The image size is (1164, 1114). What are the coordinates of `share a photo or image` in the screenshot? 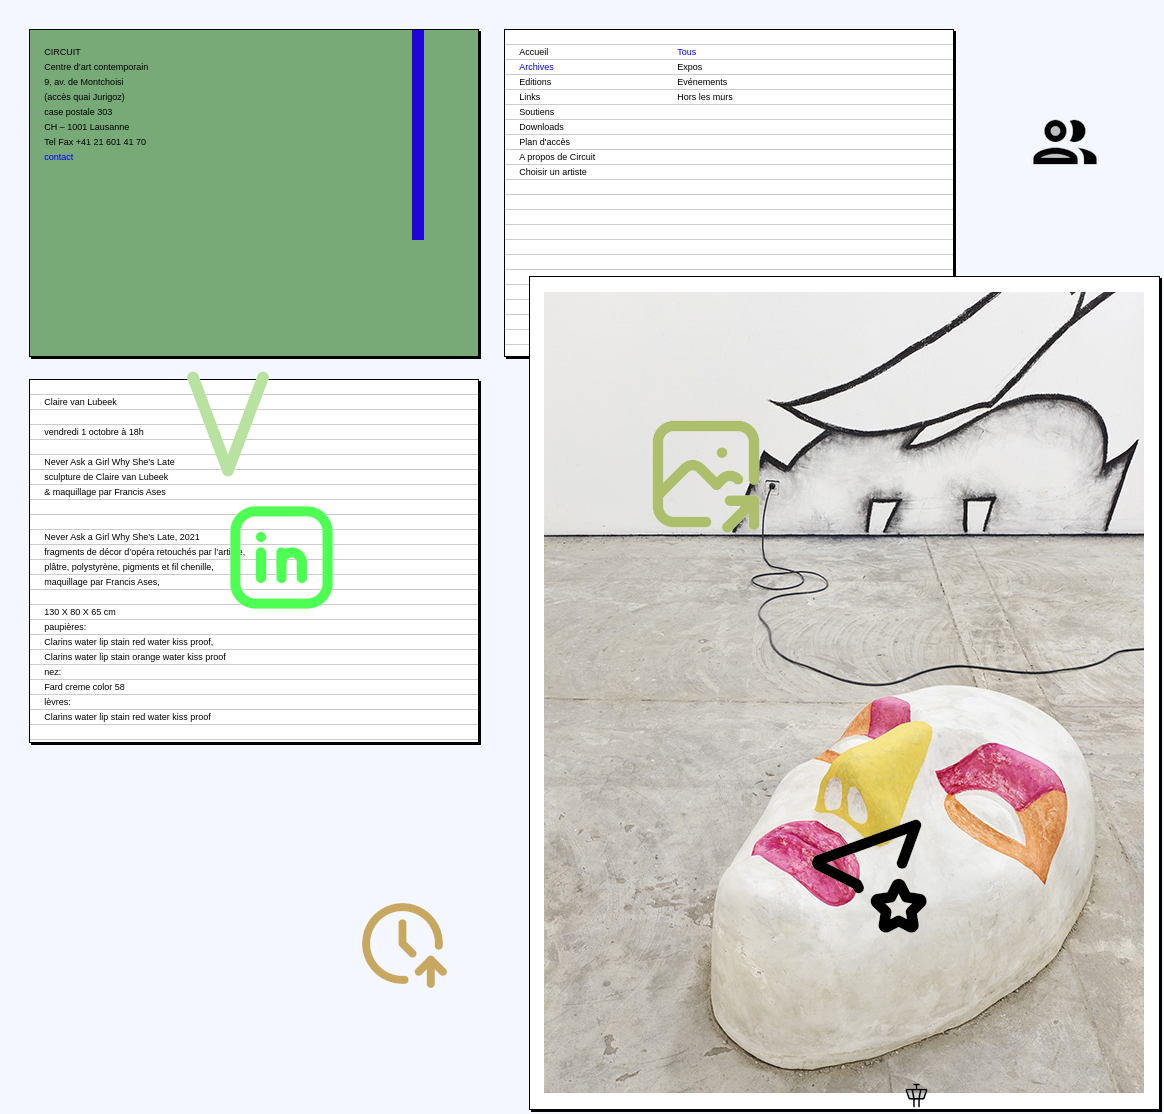 It's located at (706, 474).